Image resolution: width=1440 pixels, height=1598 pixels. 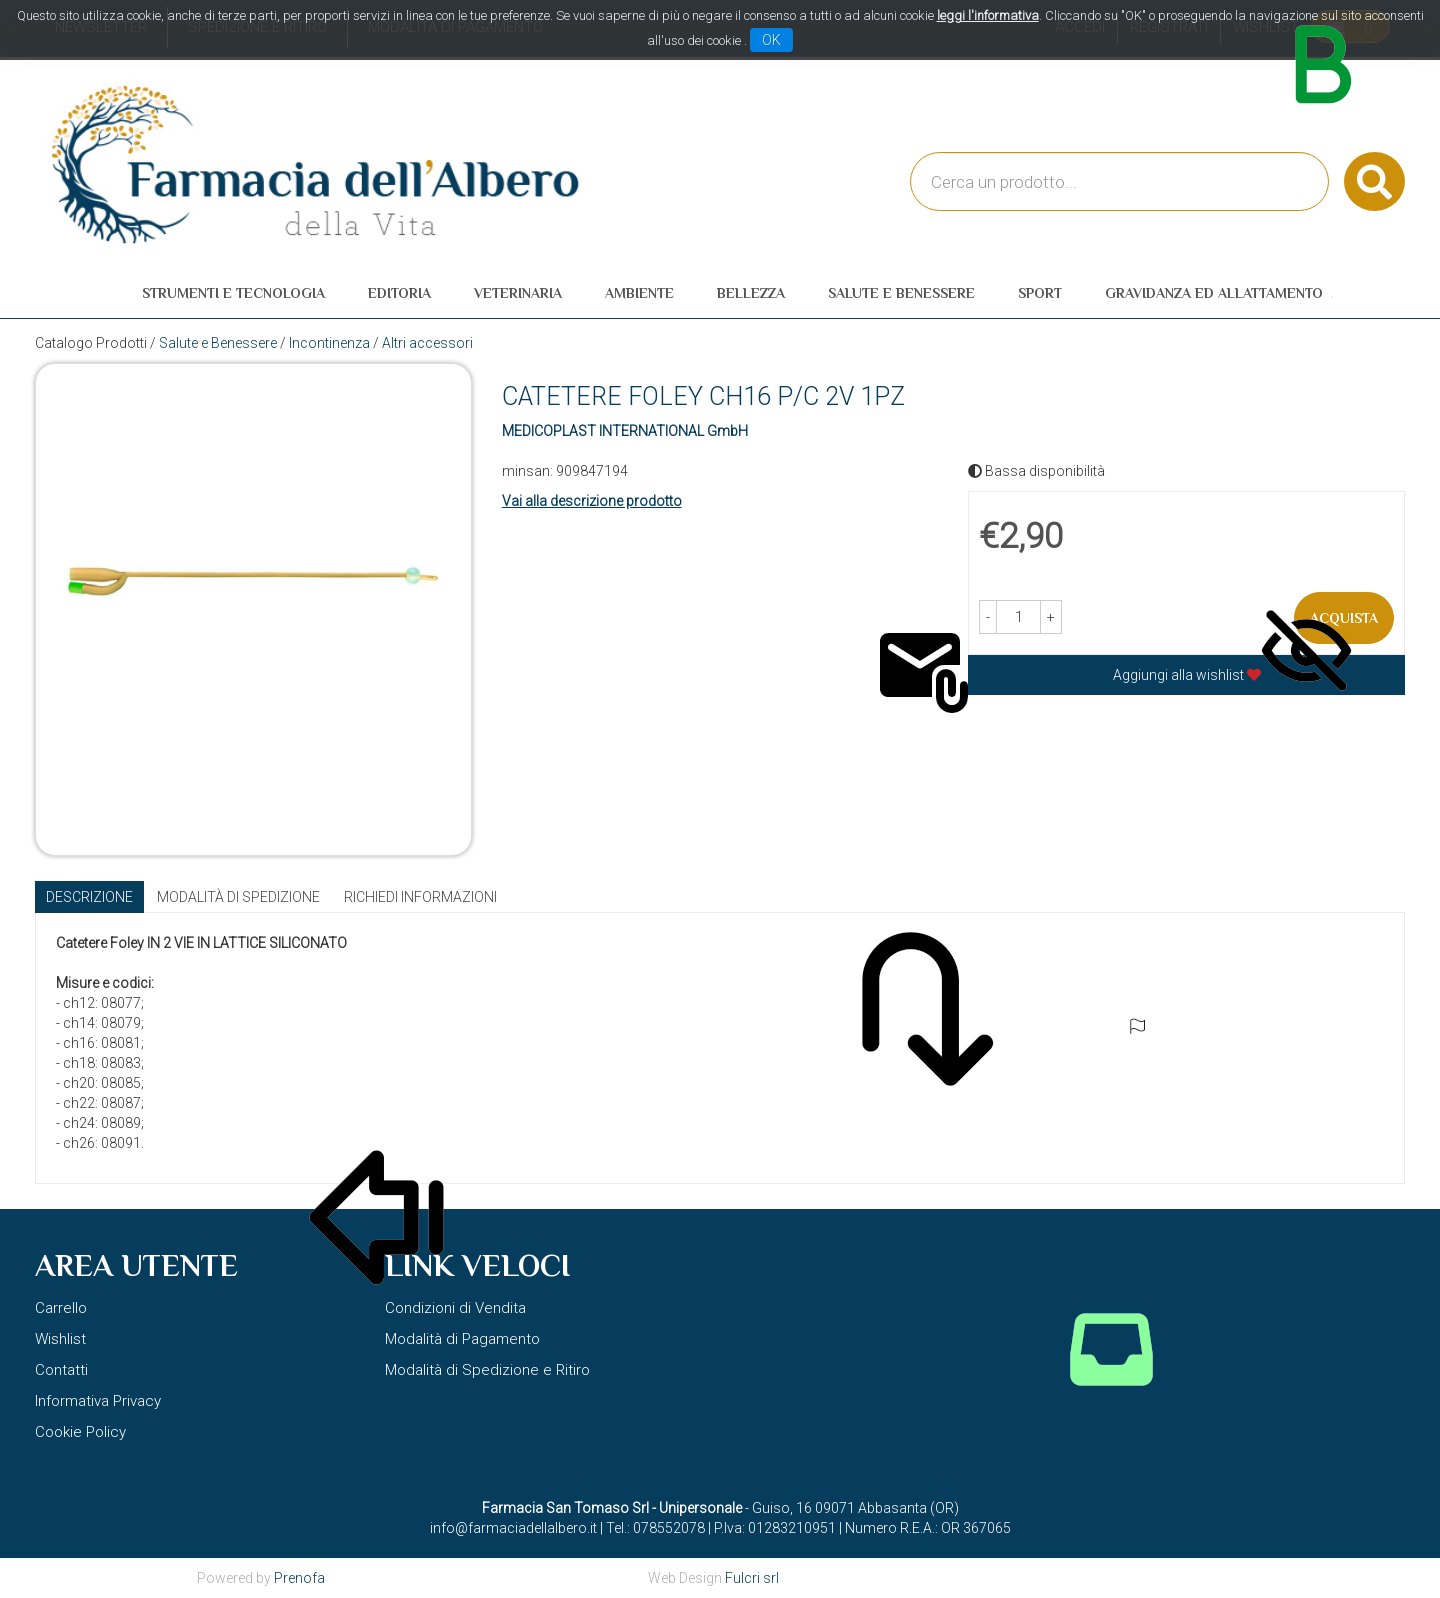 What do you see at coordinates (924, 673) in the screenshot?
I see `attach a file to your email` at bounding box center [924, 673].